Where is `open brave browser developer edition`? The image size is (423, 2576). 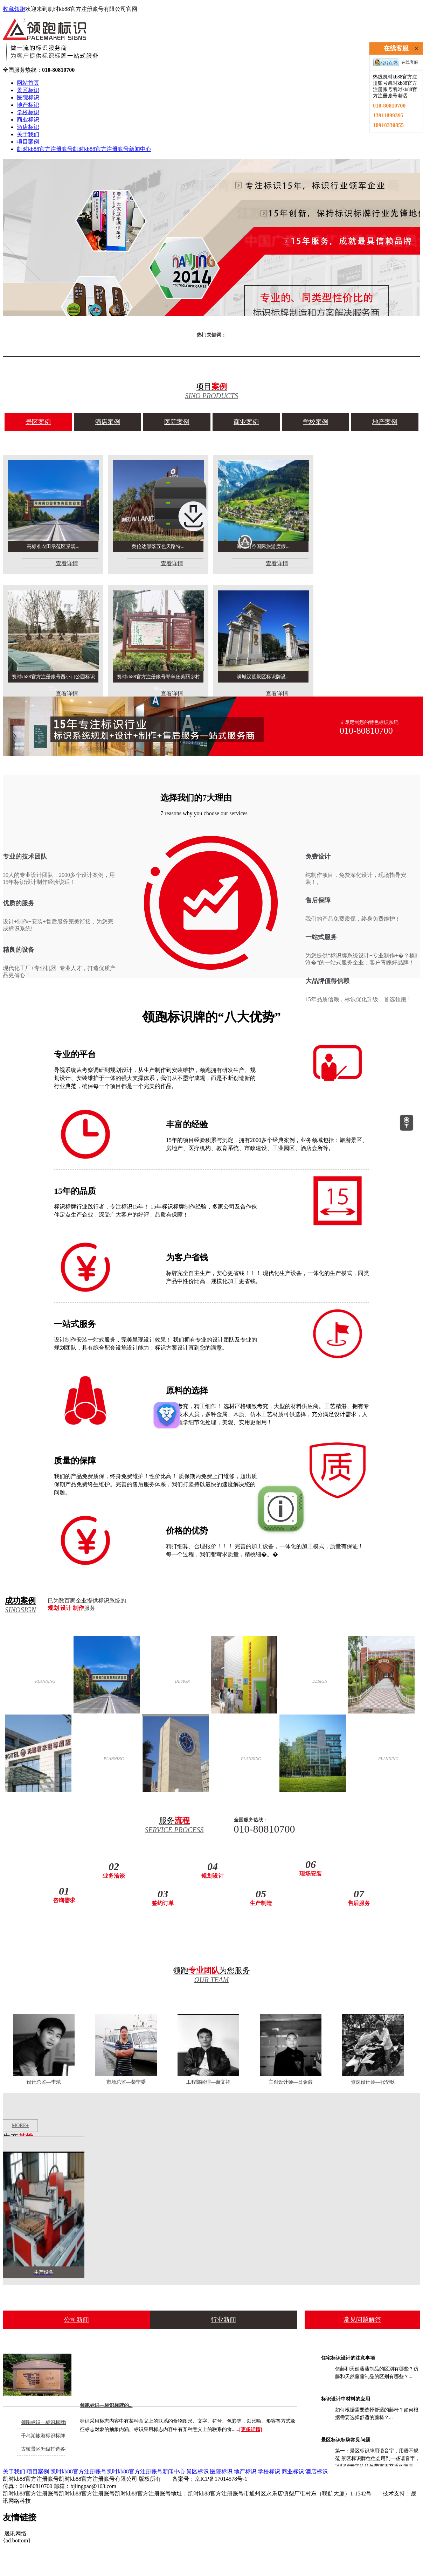 open brave browser developer edition is located at coordinates (167, 1415).